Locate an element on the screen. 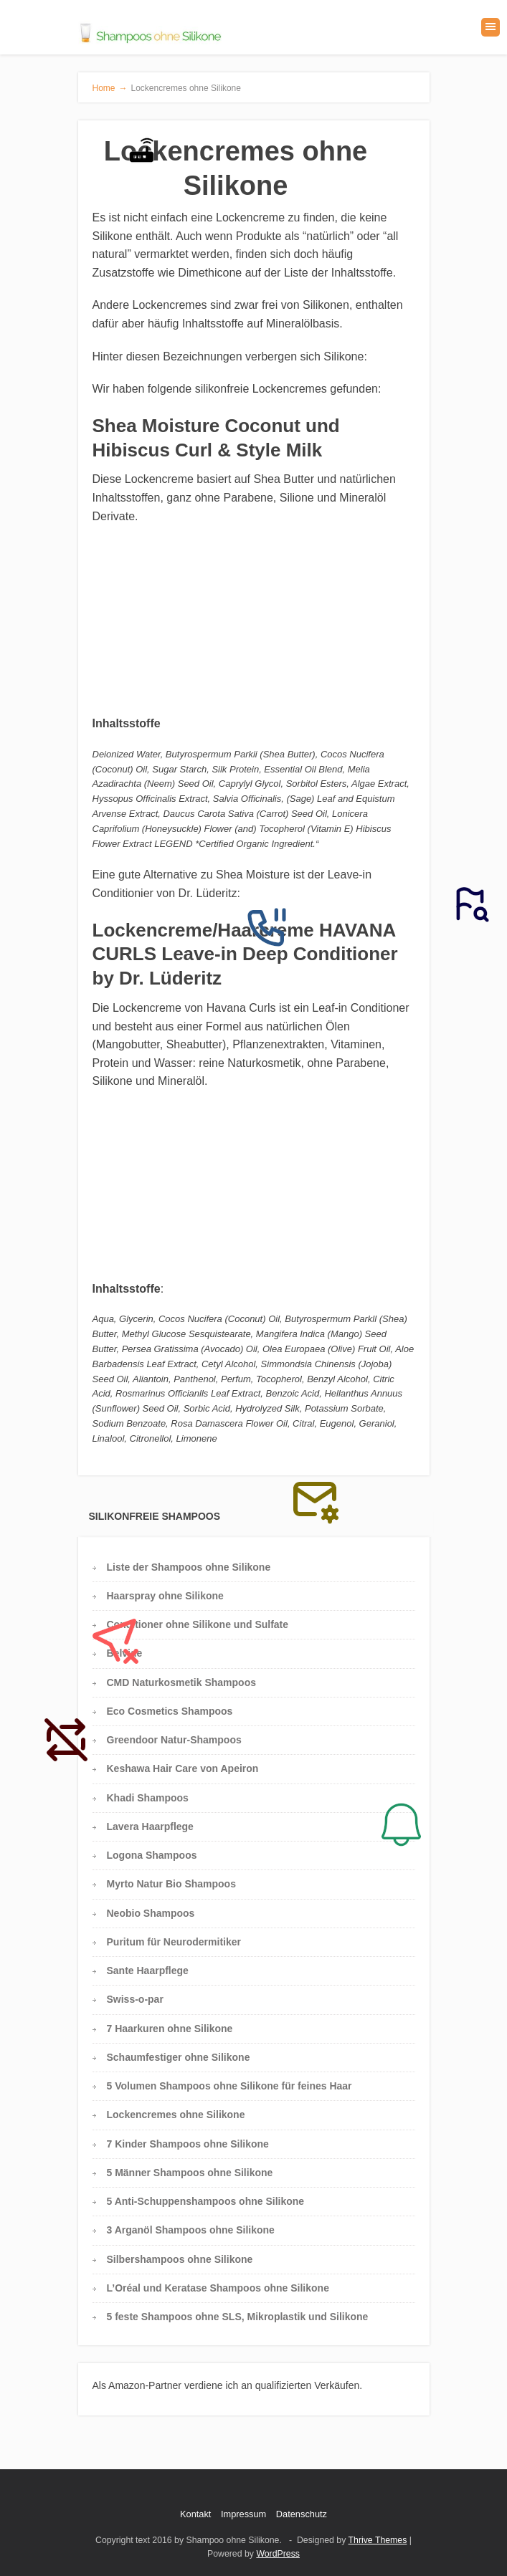 The image size is (507, 2576). repeat mode is disabled is located at coordinates (66, 1740).